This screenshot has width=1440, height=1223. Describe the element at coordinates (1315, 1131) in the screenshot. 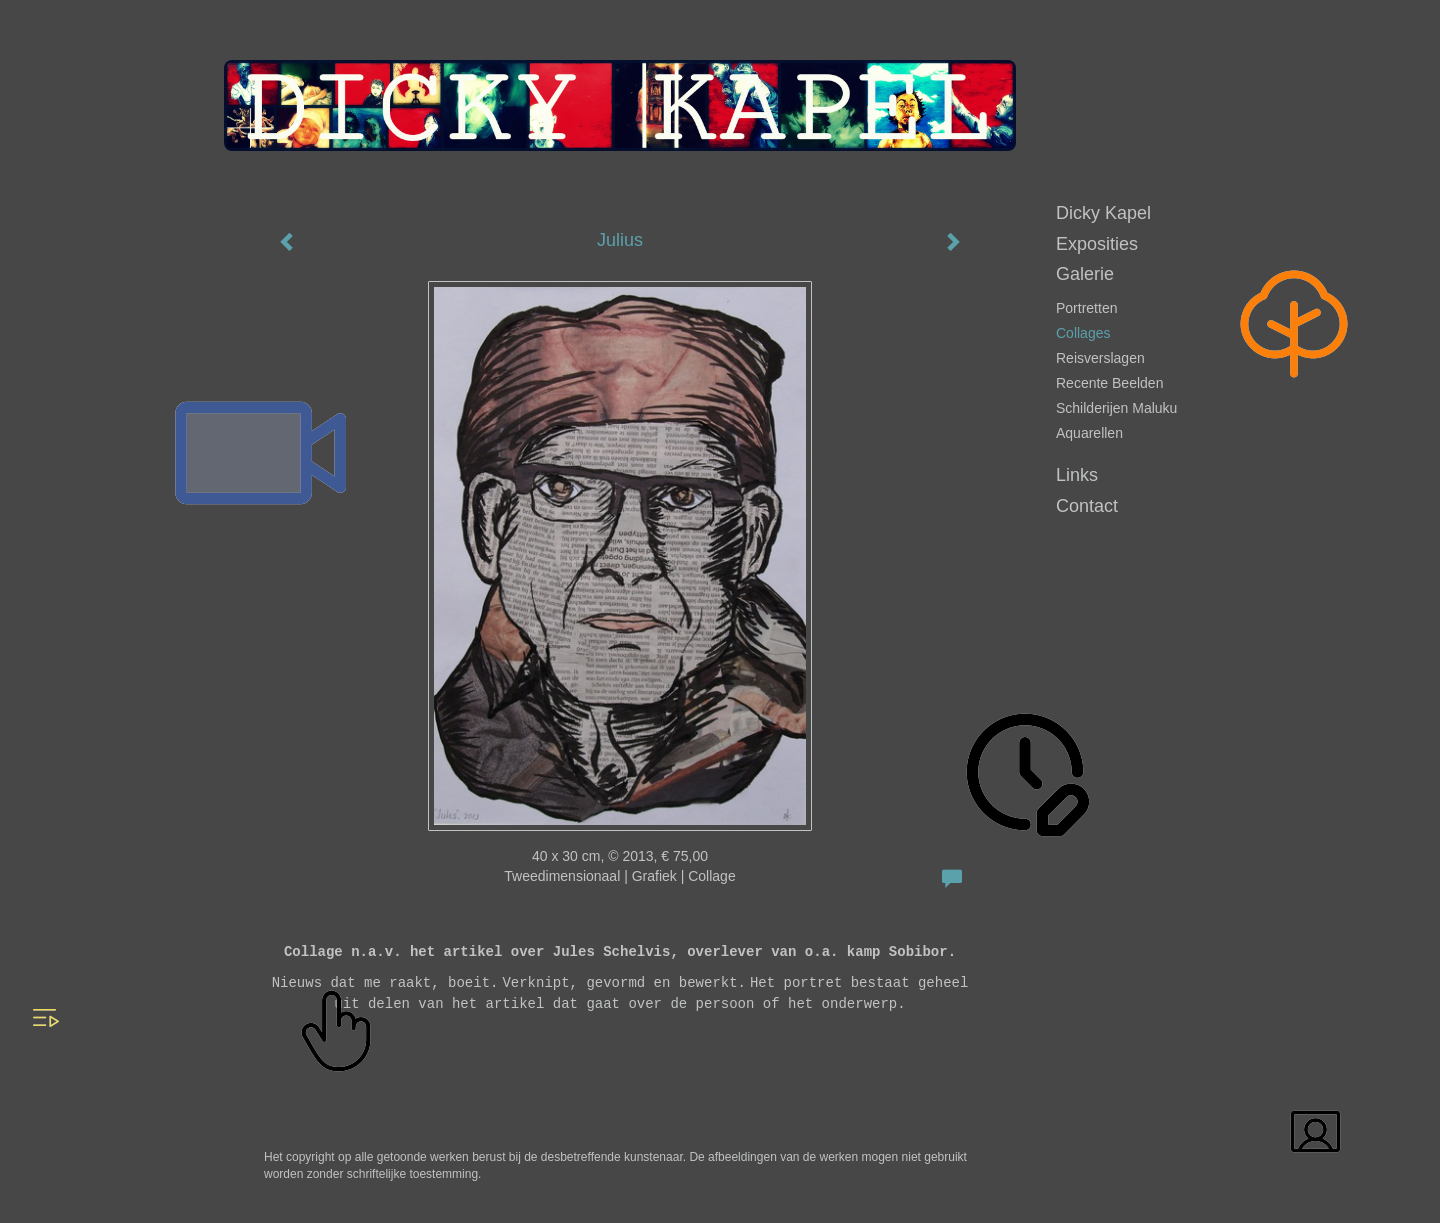

I see `view user profile card` at that location.